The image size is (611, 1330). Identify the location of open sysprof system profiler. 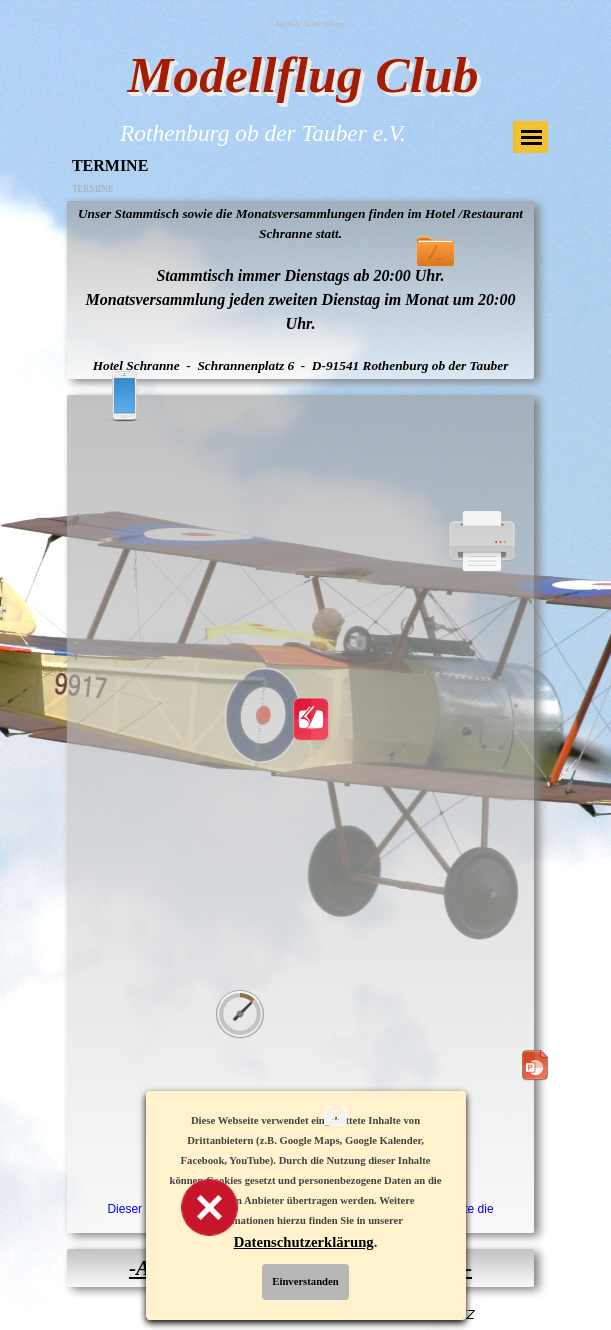
(240, 1014).